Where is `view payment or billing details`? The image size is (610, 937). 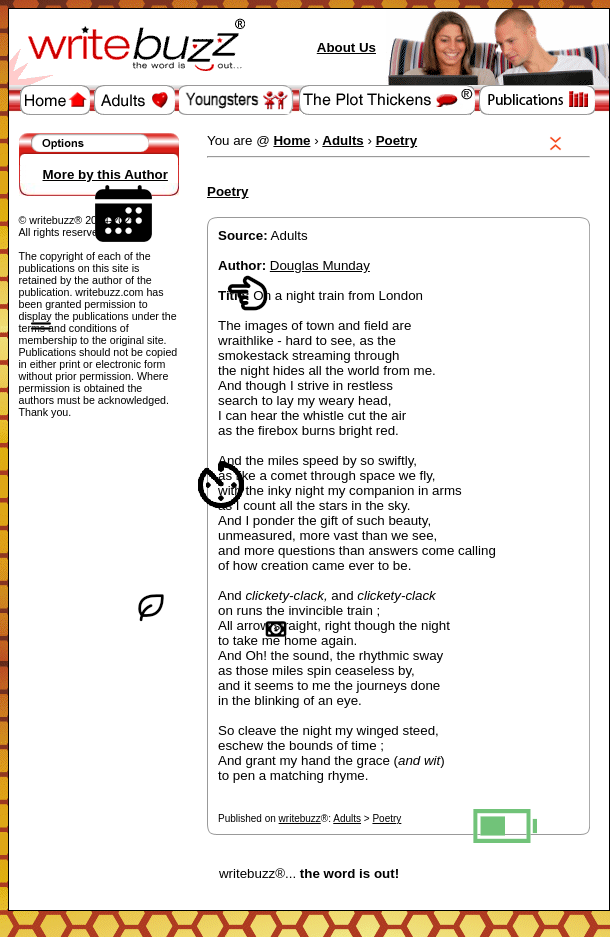 view payment or billing details is located at coordinates (276, 629).